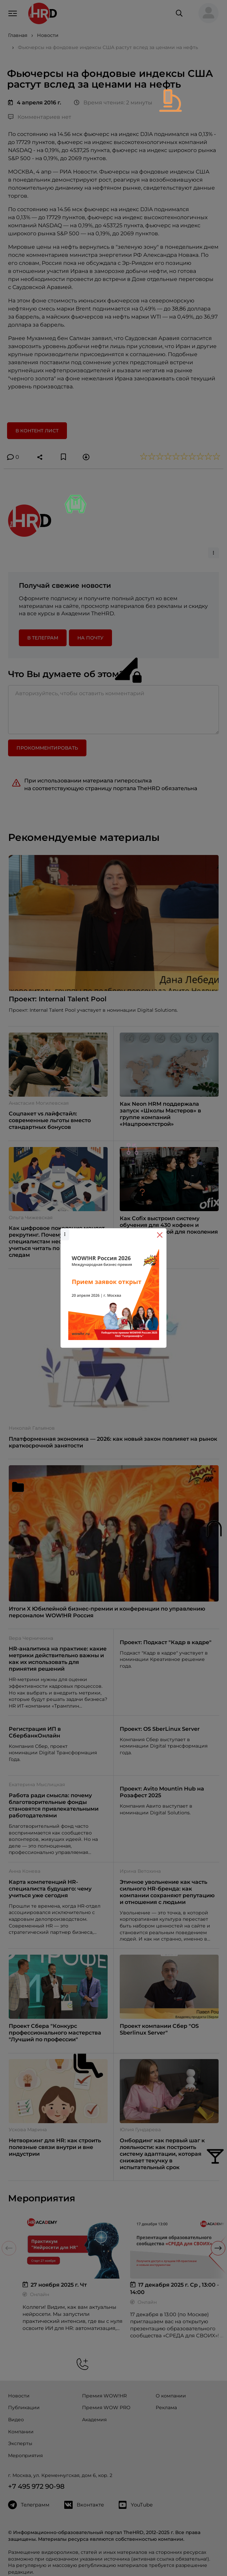 This screenshot has width=227, height=2576. I want to click on access research or scientific tools, so click(171, 101).